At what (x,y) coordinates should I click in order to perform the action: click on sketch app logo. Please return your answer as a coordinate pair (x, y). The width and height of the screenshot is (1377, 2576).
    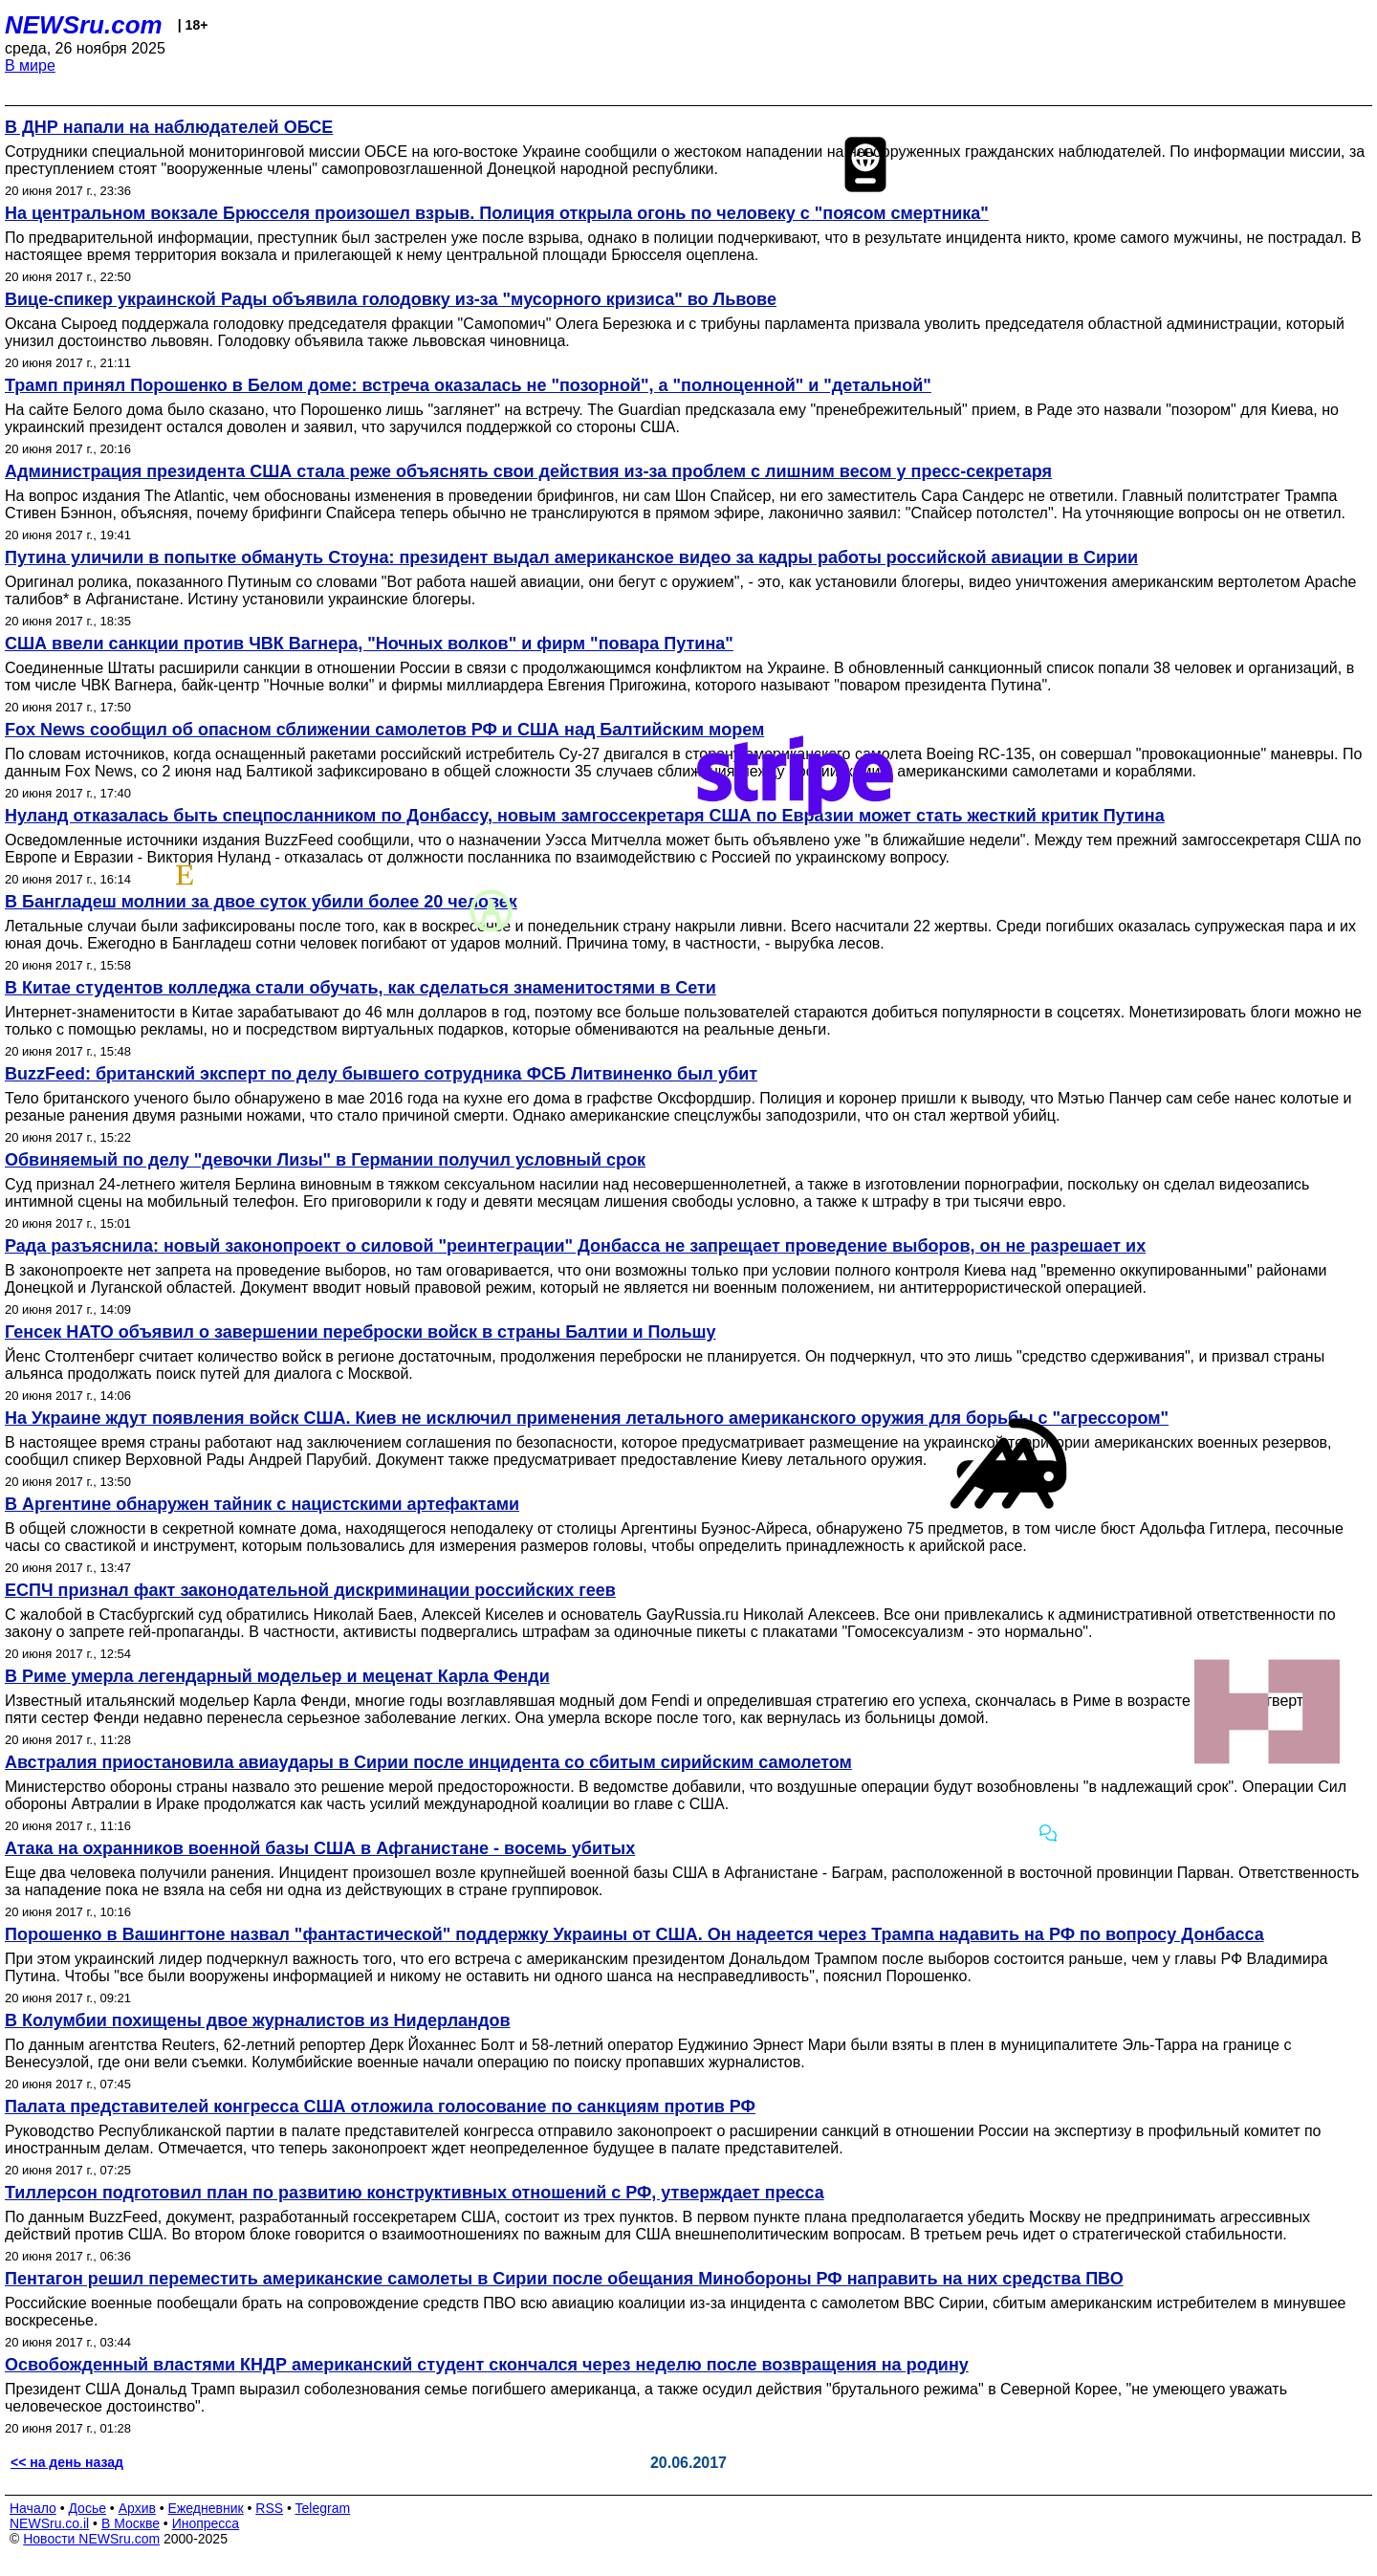
    Looking at the image, I should click on (491, 910).